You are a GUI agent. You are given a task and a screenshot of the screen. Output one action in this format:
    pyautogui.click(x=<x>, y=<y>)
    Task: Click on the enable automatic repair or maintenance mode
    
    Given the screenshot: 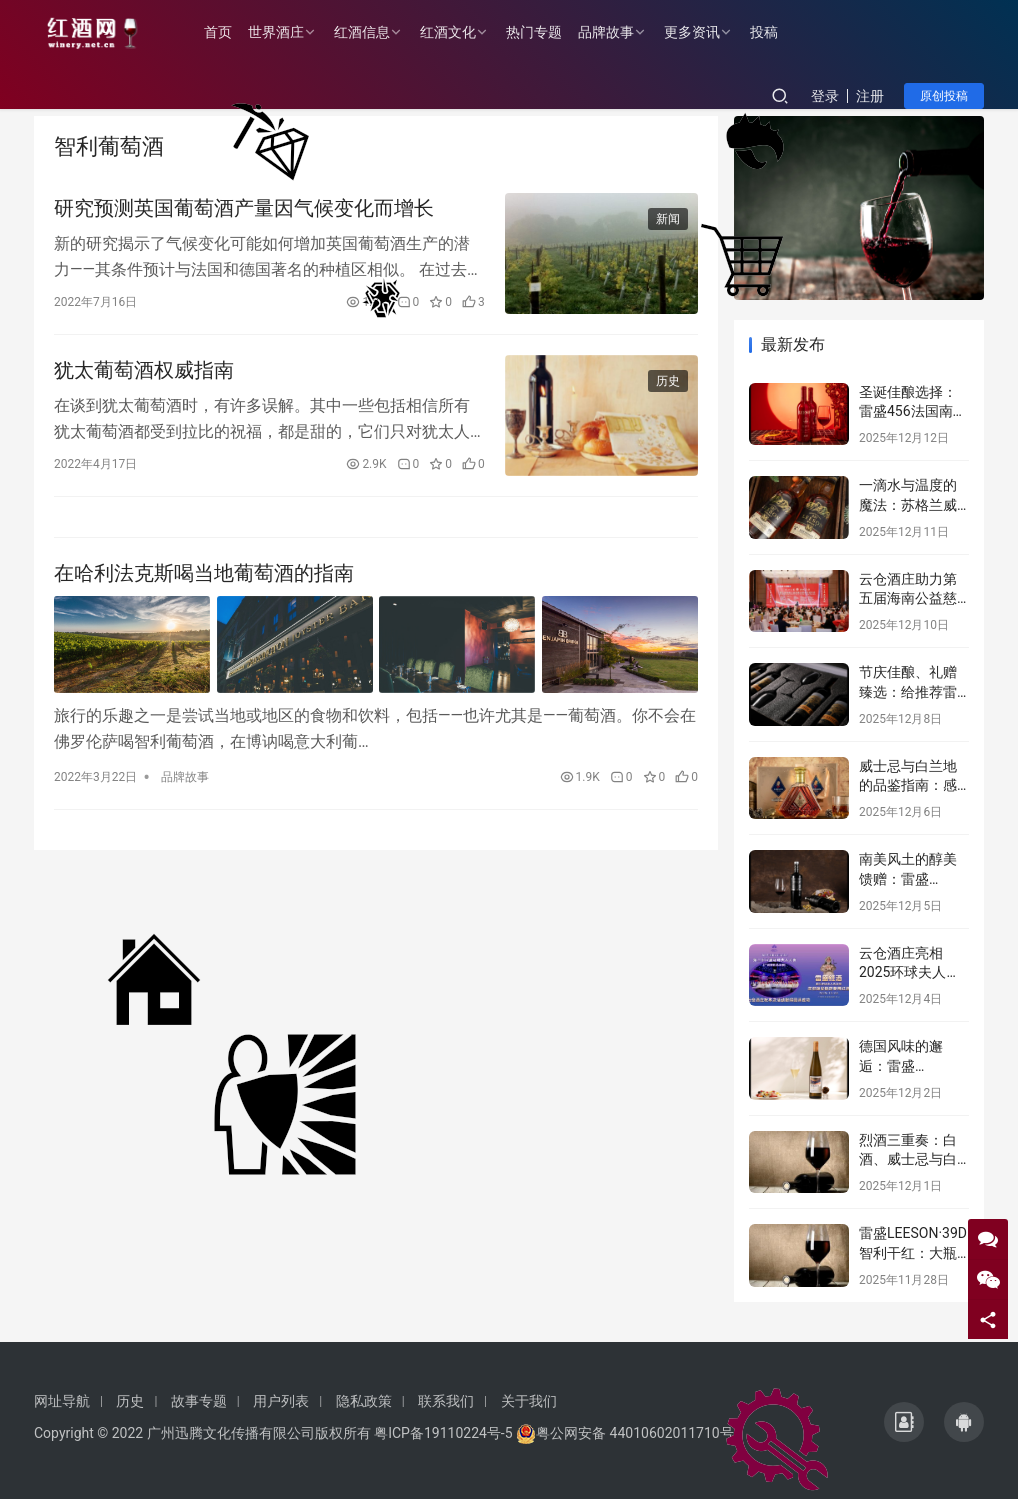 What is the action you would take?
    pyautogui.click(x=777, y=1439)
    